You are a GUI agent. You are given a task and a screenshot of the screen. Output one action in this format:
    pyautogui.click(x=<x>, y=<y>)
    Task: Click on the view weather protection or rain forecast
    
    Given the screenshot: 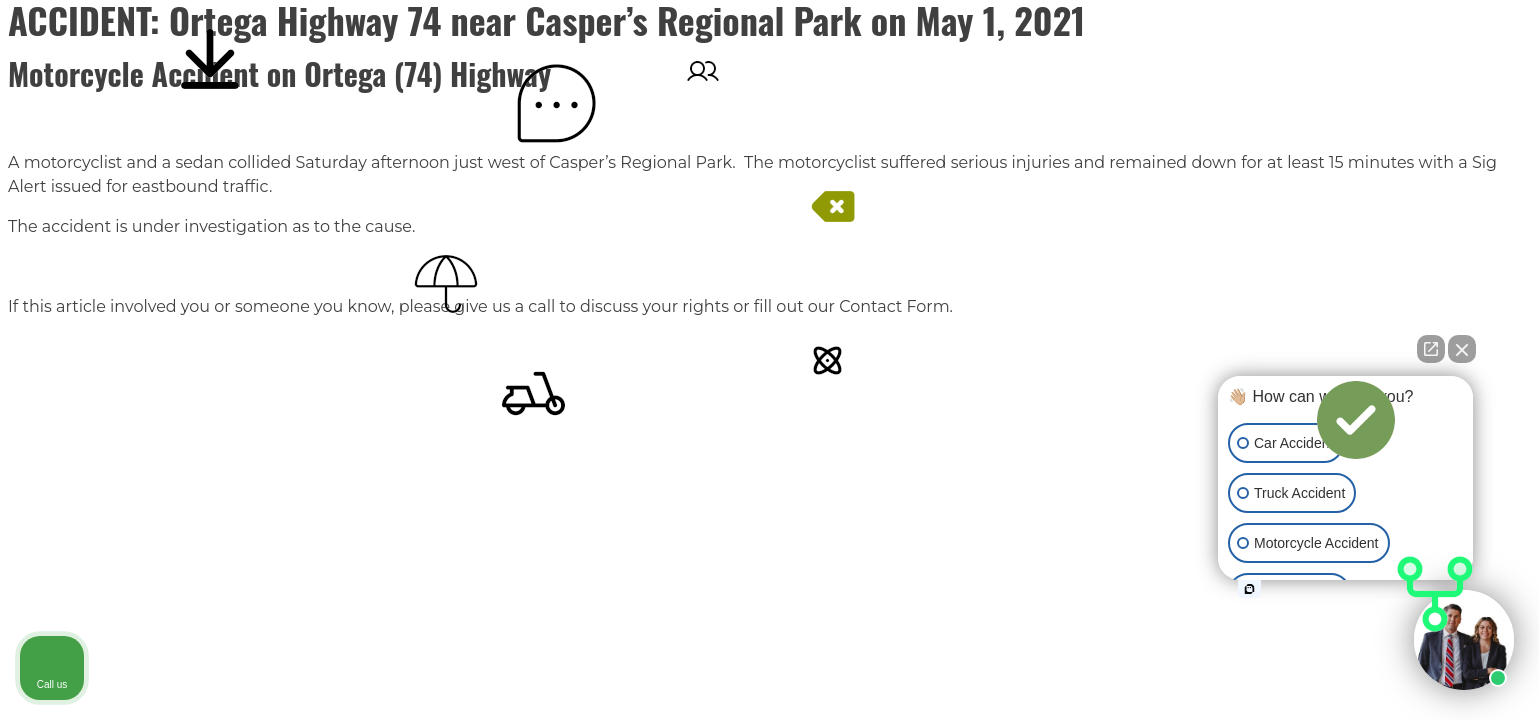 What is the action you would take?
    pyautogui.click(x=446, y=284)
    